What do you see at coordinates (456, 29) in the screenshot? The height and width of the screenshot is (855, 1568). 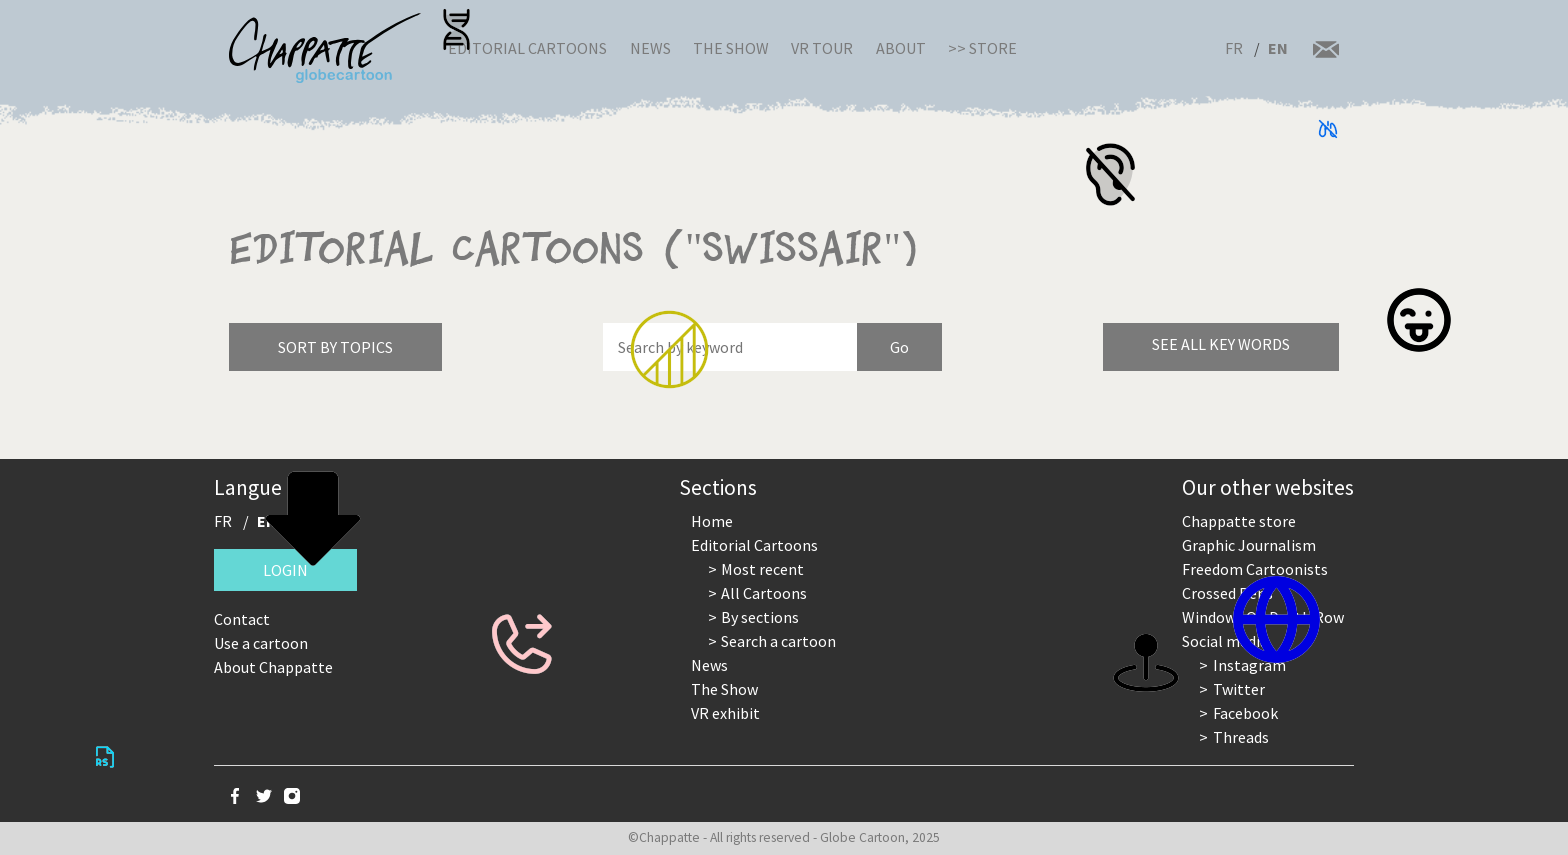 I see `access genetics or DNA-related features` at bounding box center [456, 29].